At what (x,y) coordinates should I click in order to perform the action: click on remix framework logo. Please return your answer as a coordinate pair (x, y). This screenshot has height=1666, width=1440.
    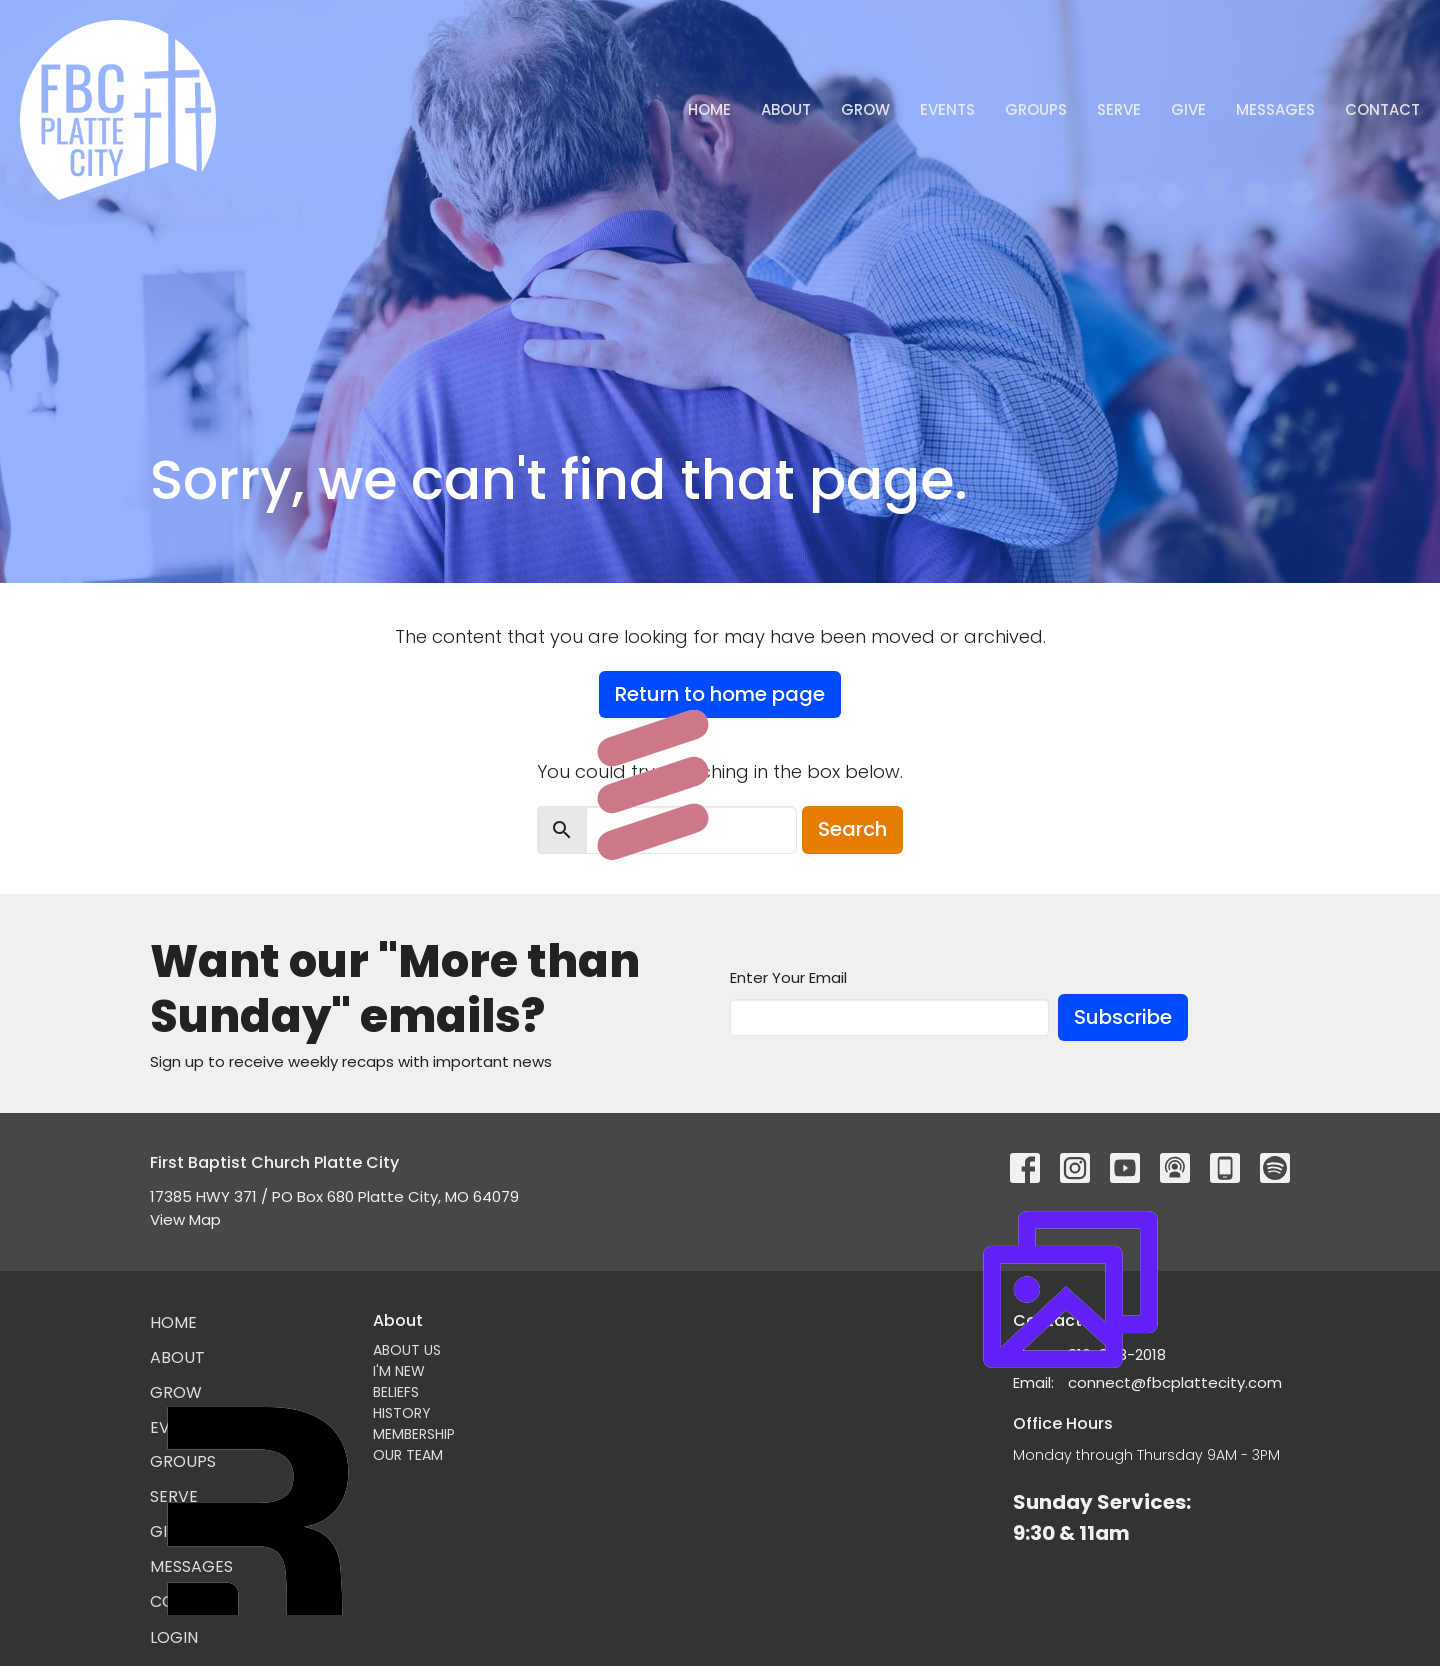
    Looking at the image, I should click on (258, 1511).